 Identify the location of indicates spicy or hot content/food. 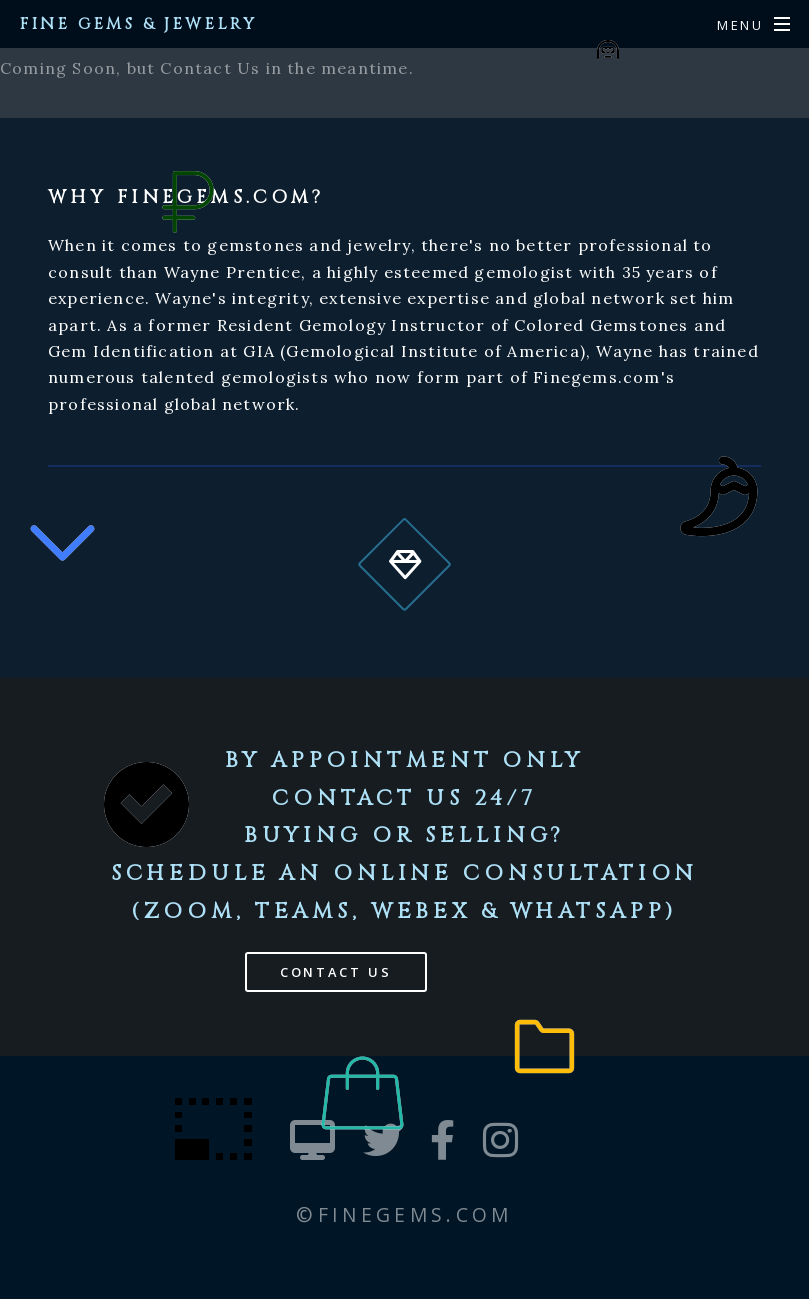
(723, 499).